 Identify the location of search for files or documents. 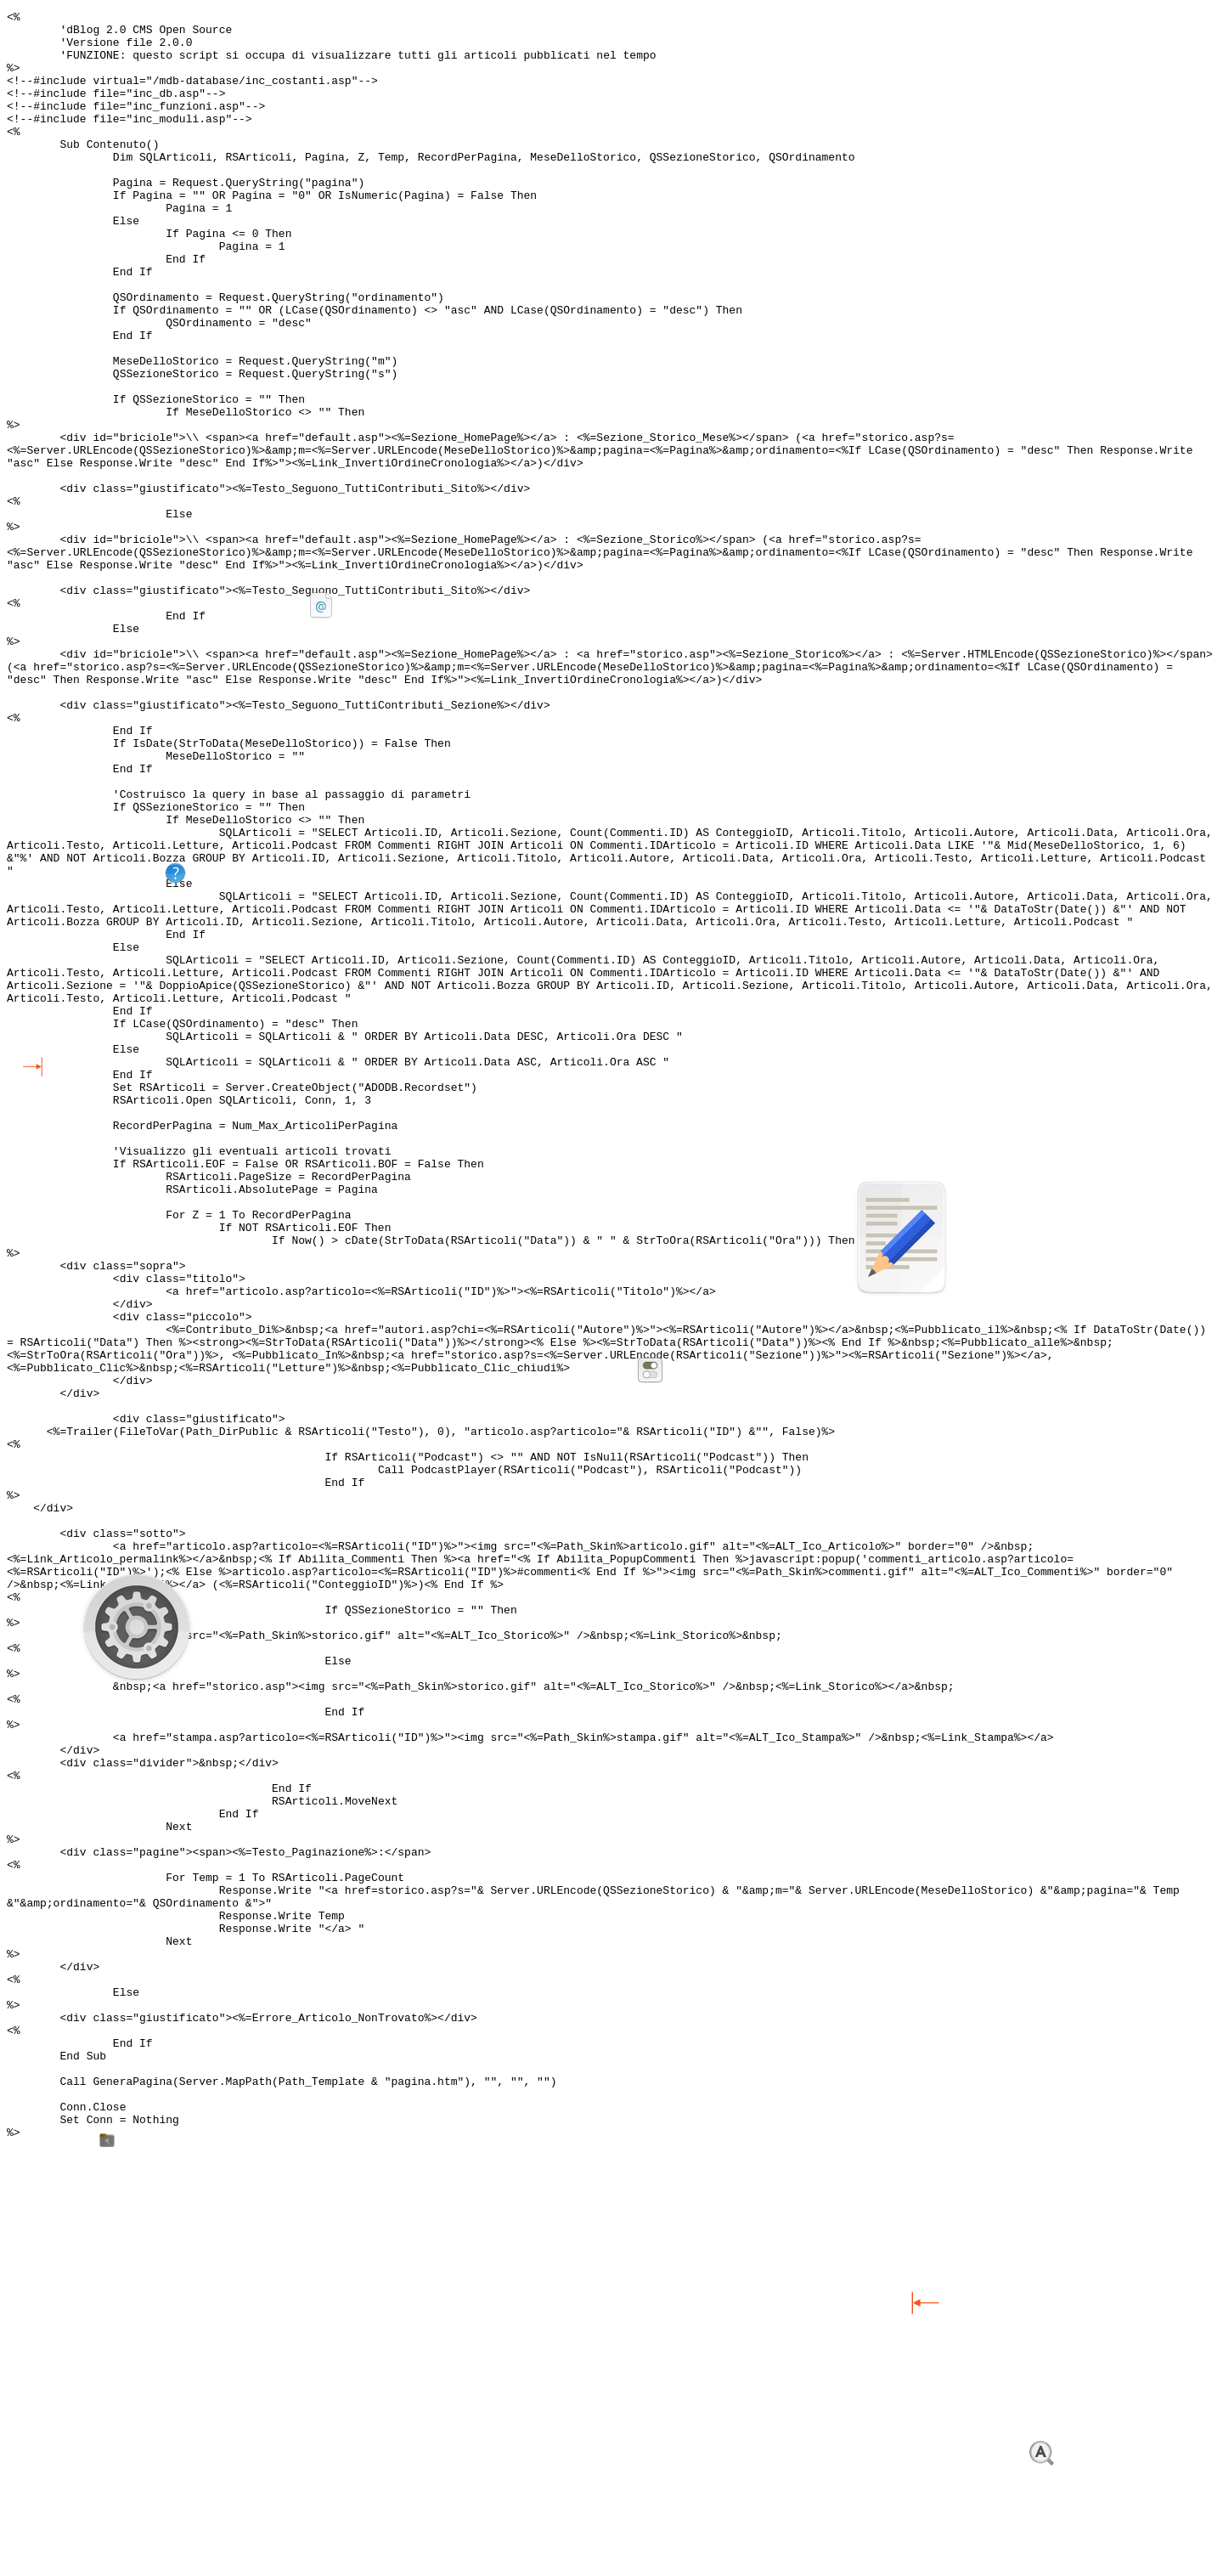
(1041, 2453).